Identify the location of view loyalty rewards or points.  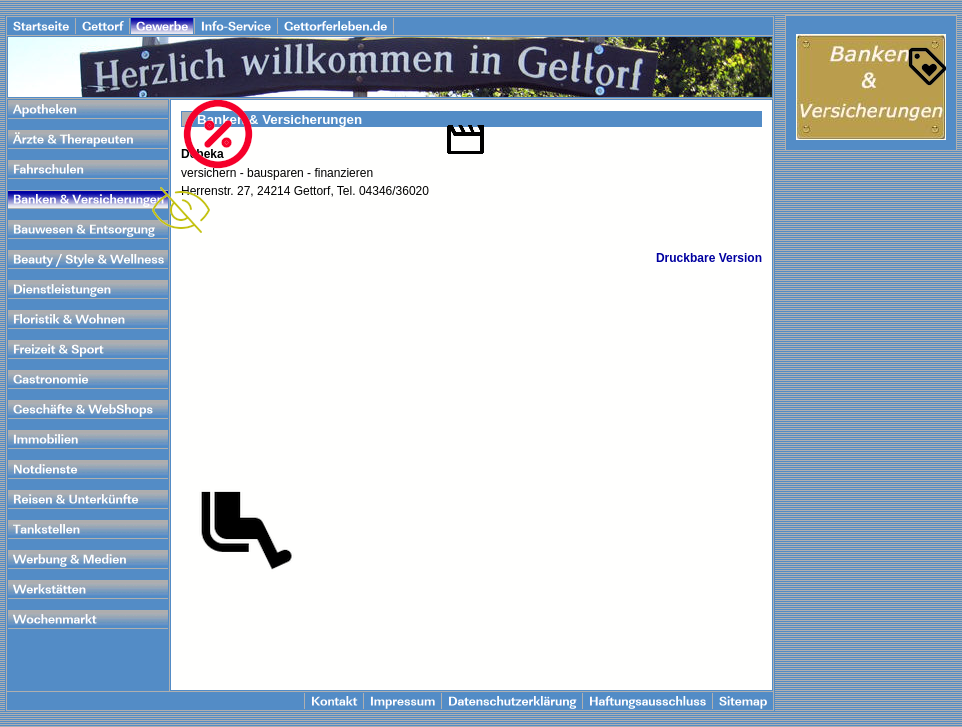
(927, 66).